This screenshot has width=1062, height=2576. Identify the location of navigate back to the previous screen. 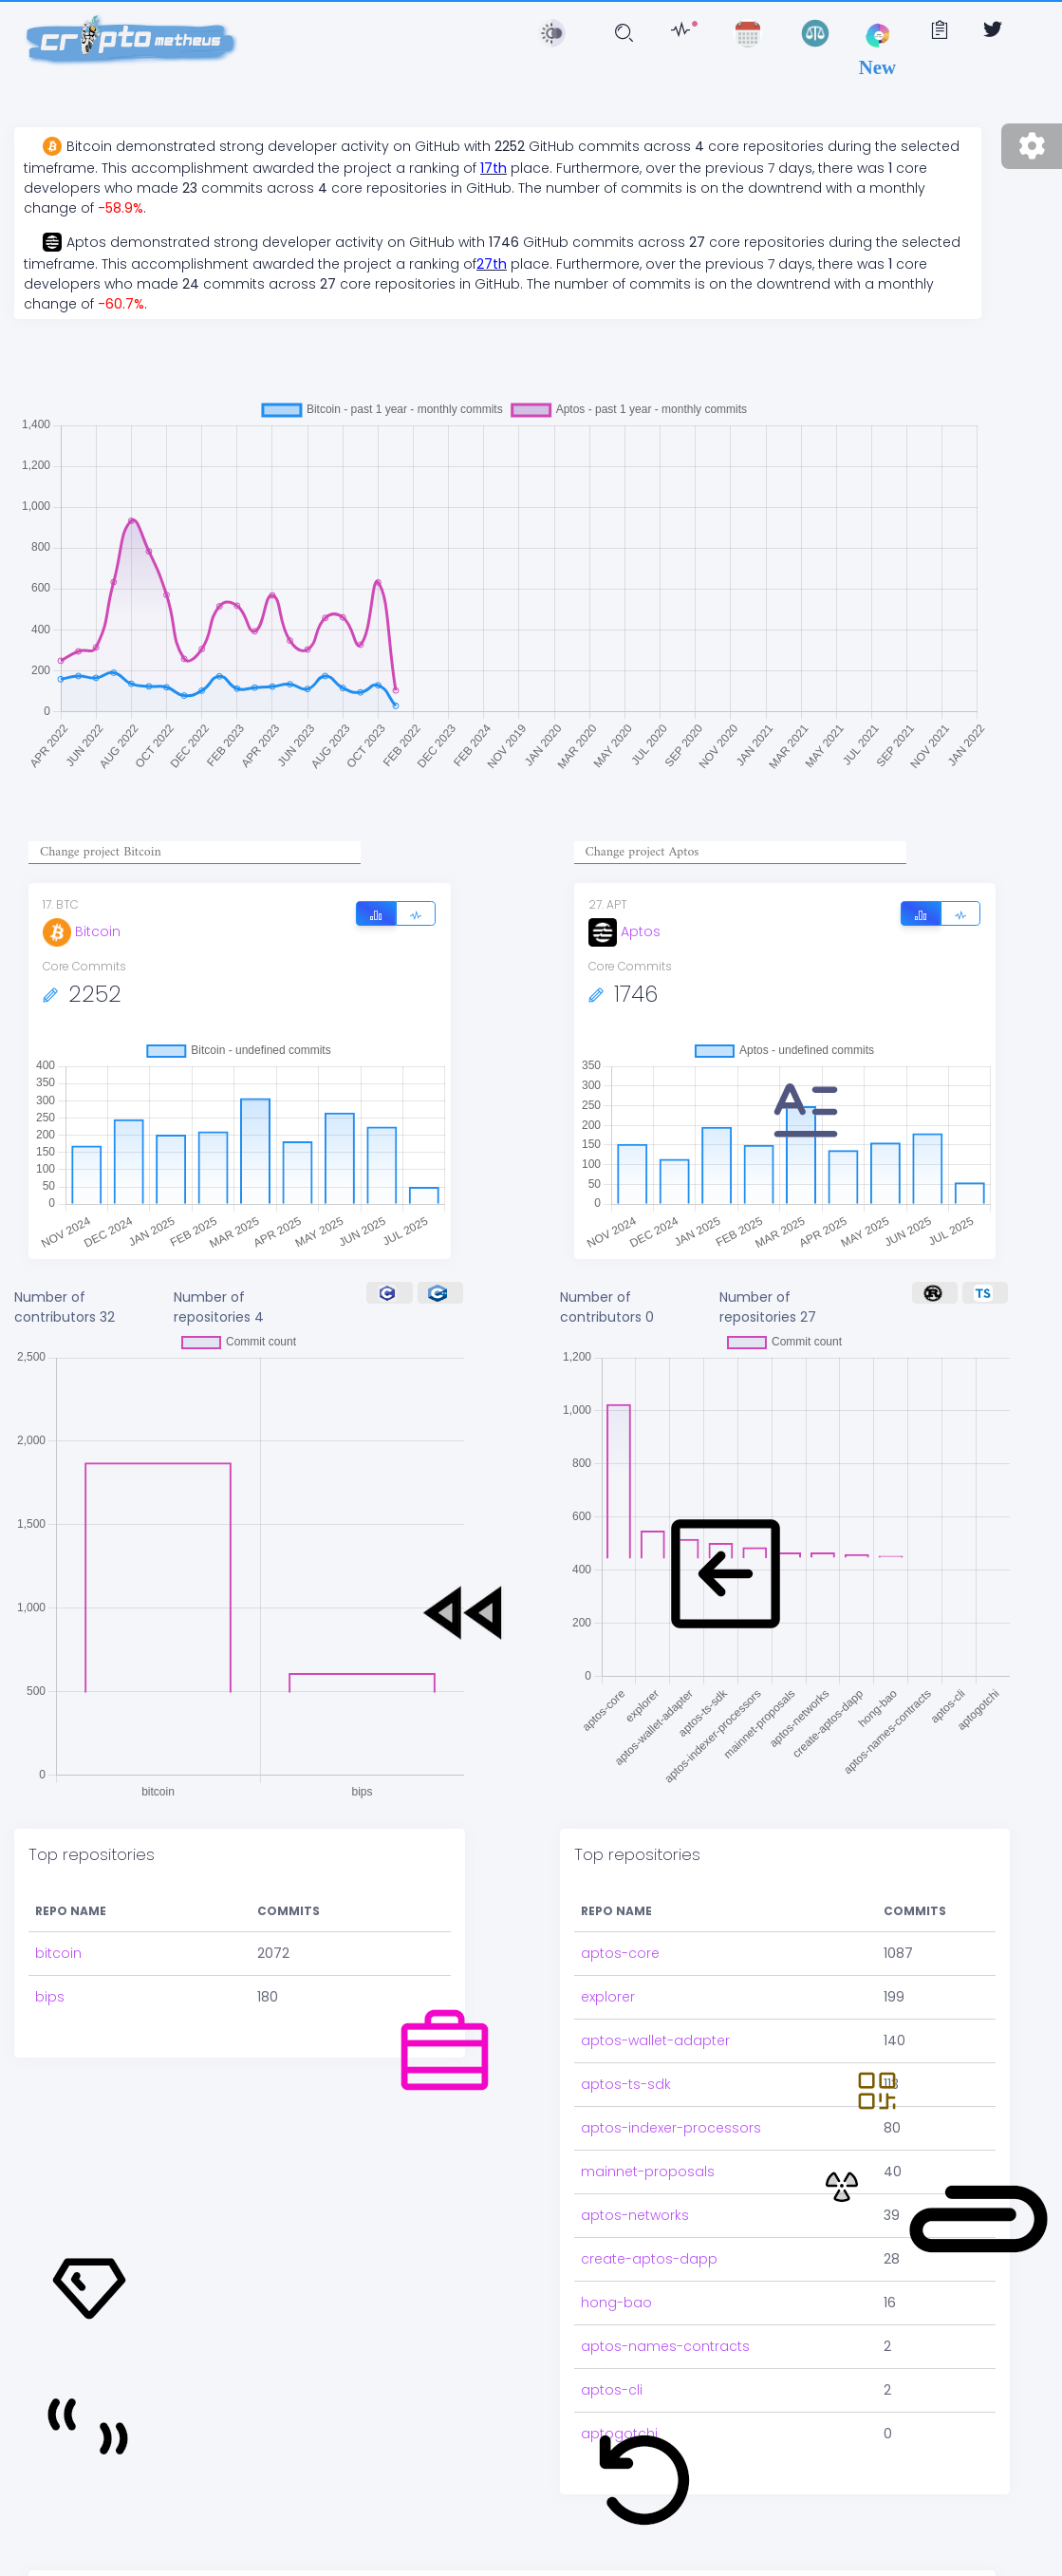
(725, 1573).